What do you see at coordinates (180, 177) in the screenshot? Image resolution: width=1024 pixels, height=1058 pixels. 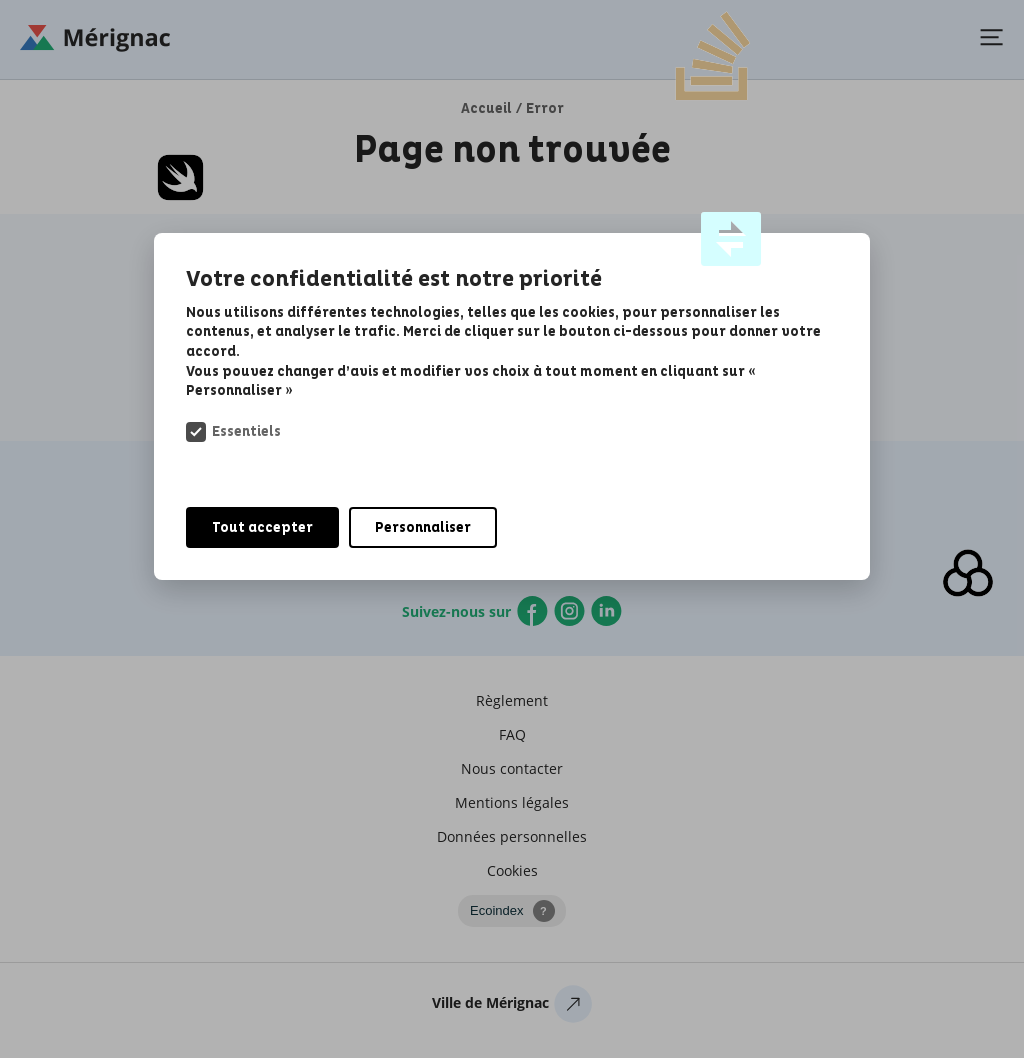 I see `swift programming language logo` at bounding box center [180, 177].